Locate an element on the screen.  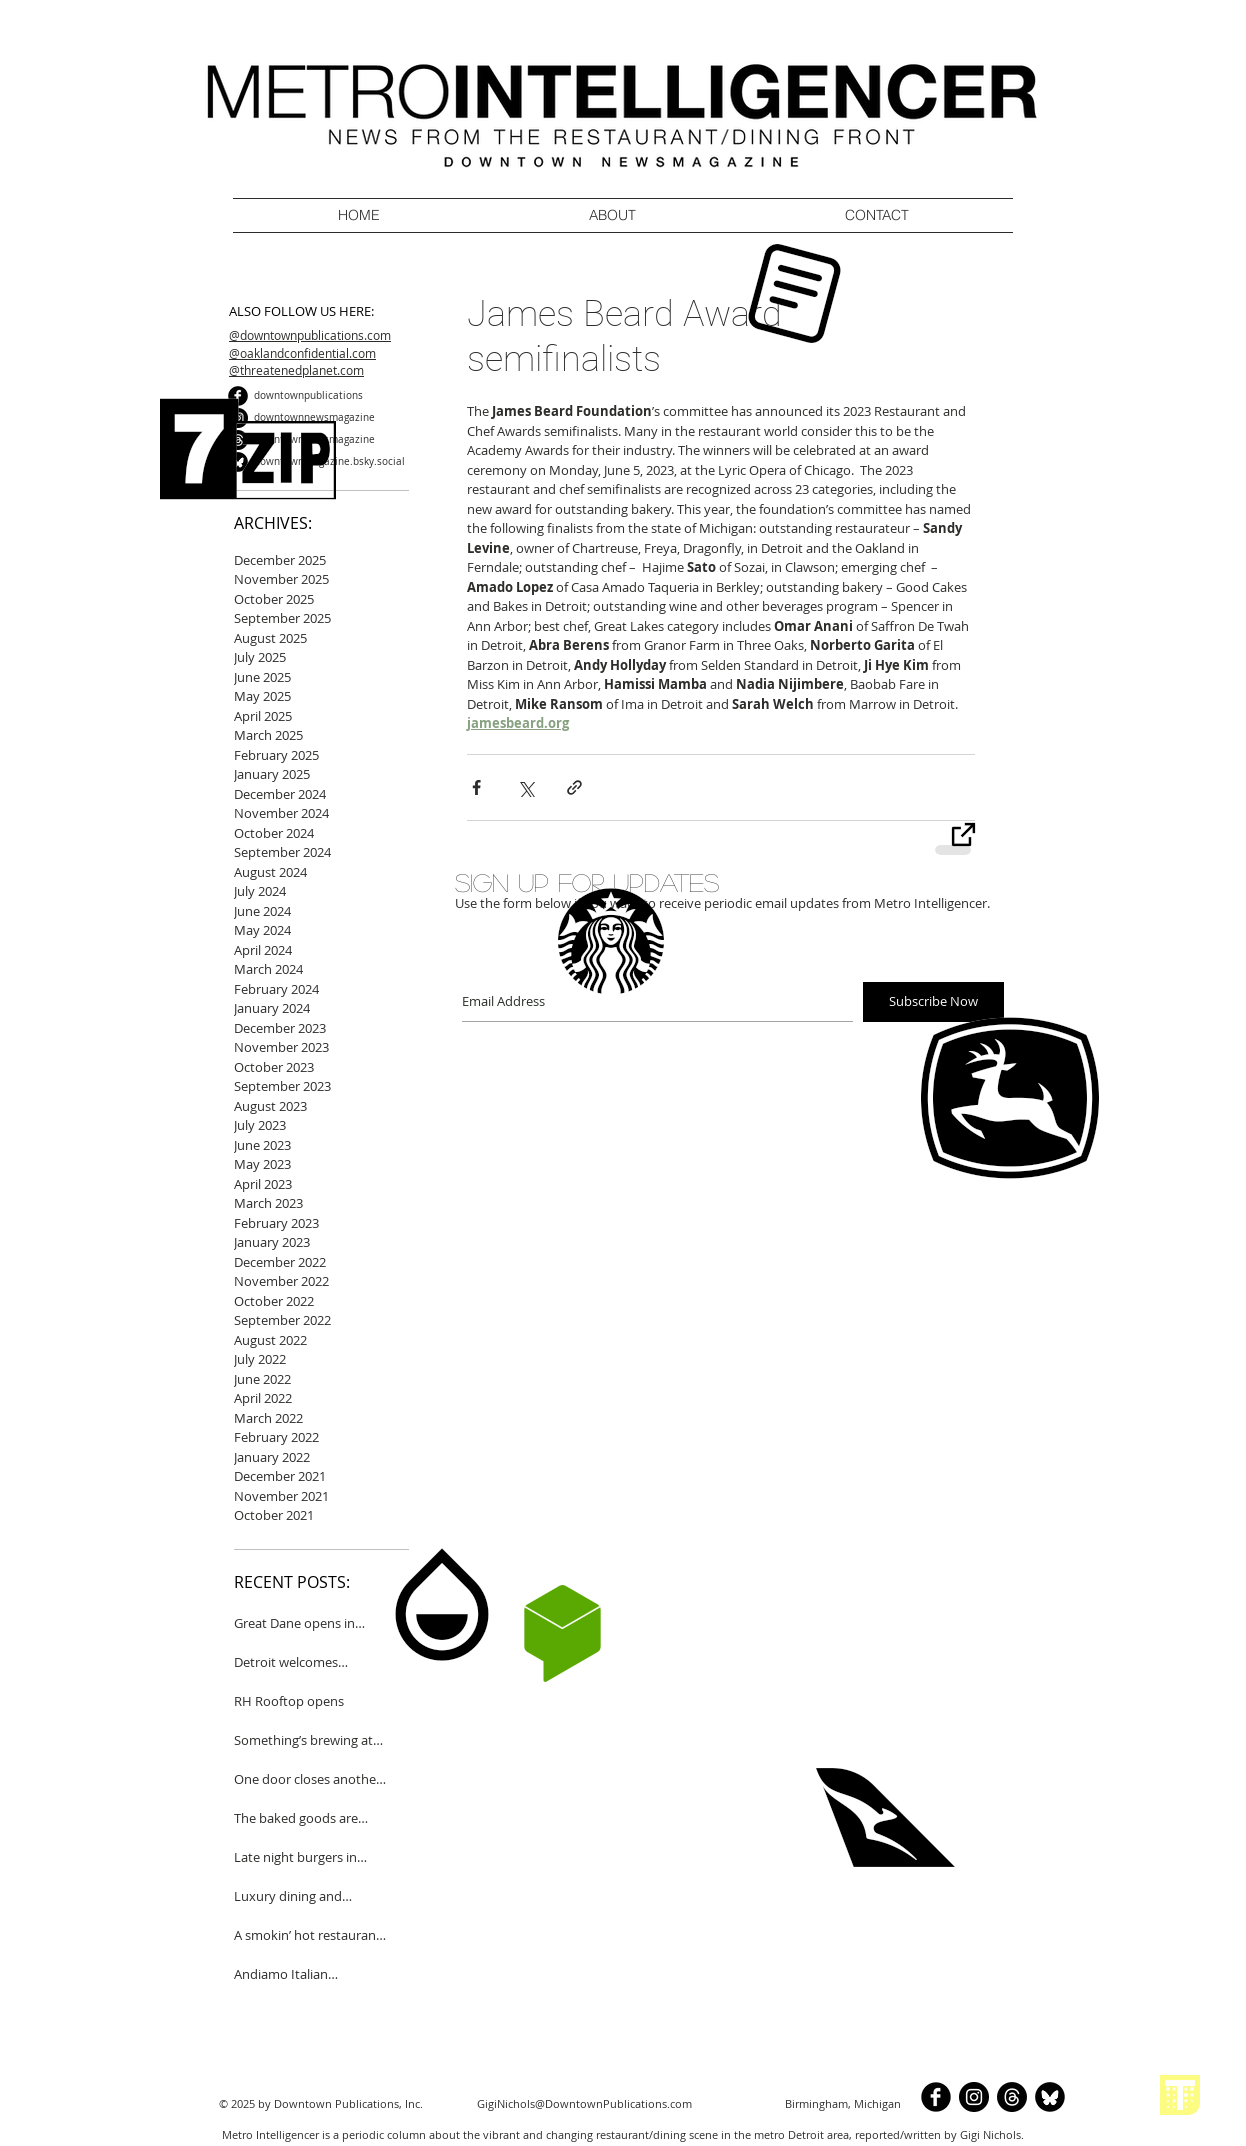
access Google Dialogflow conversational AI platform is located at coordinates (562, 1633).